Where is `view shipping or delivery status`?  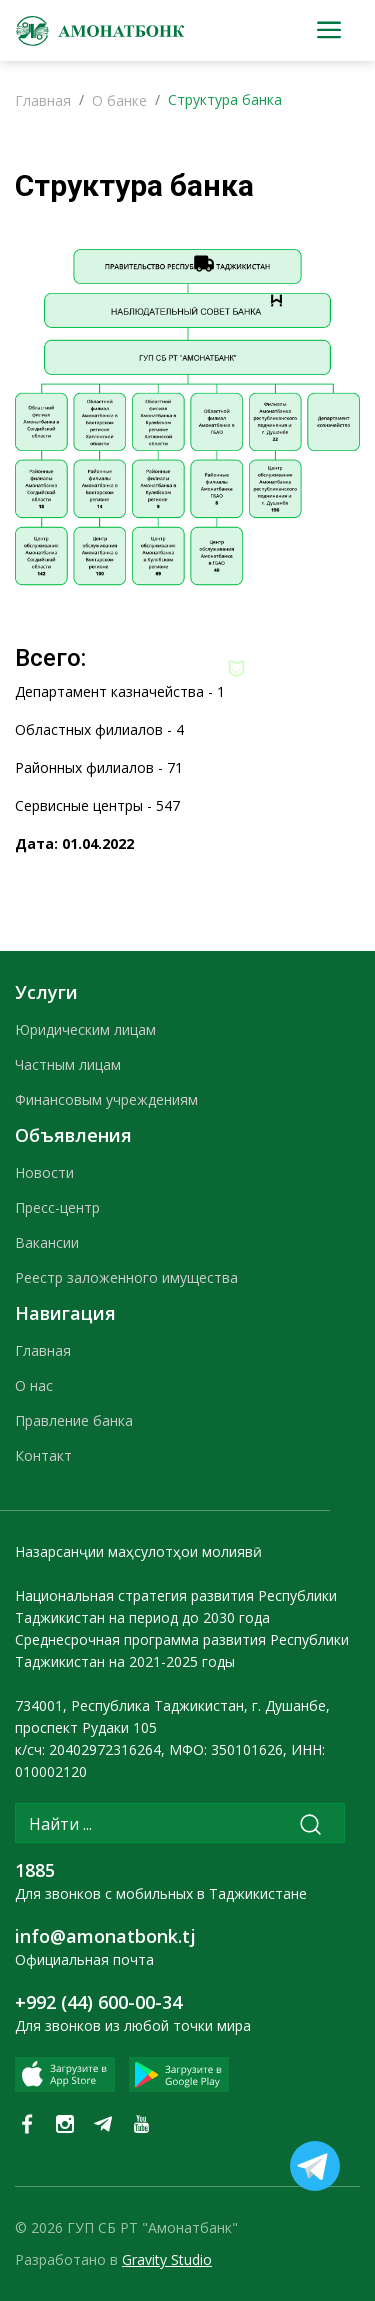 view shipping or delivery status is located at coordinates (204, 263).